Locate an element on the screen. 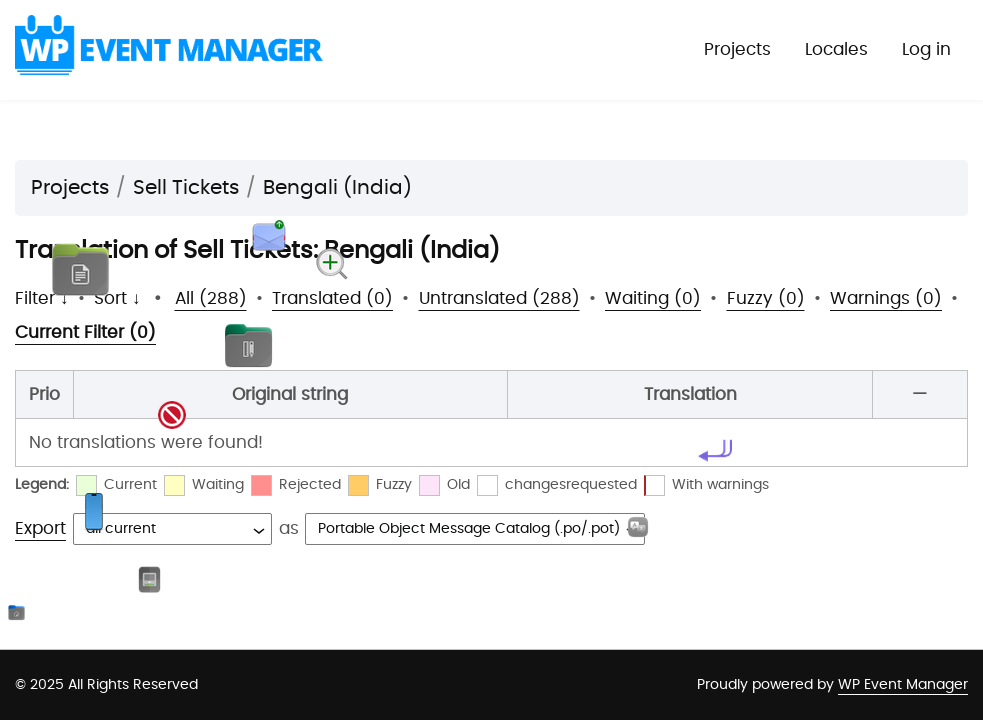 The image size is (983, 720). delete or remove selected item is located at coordinates (172, 415).